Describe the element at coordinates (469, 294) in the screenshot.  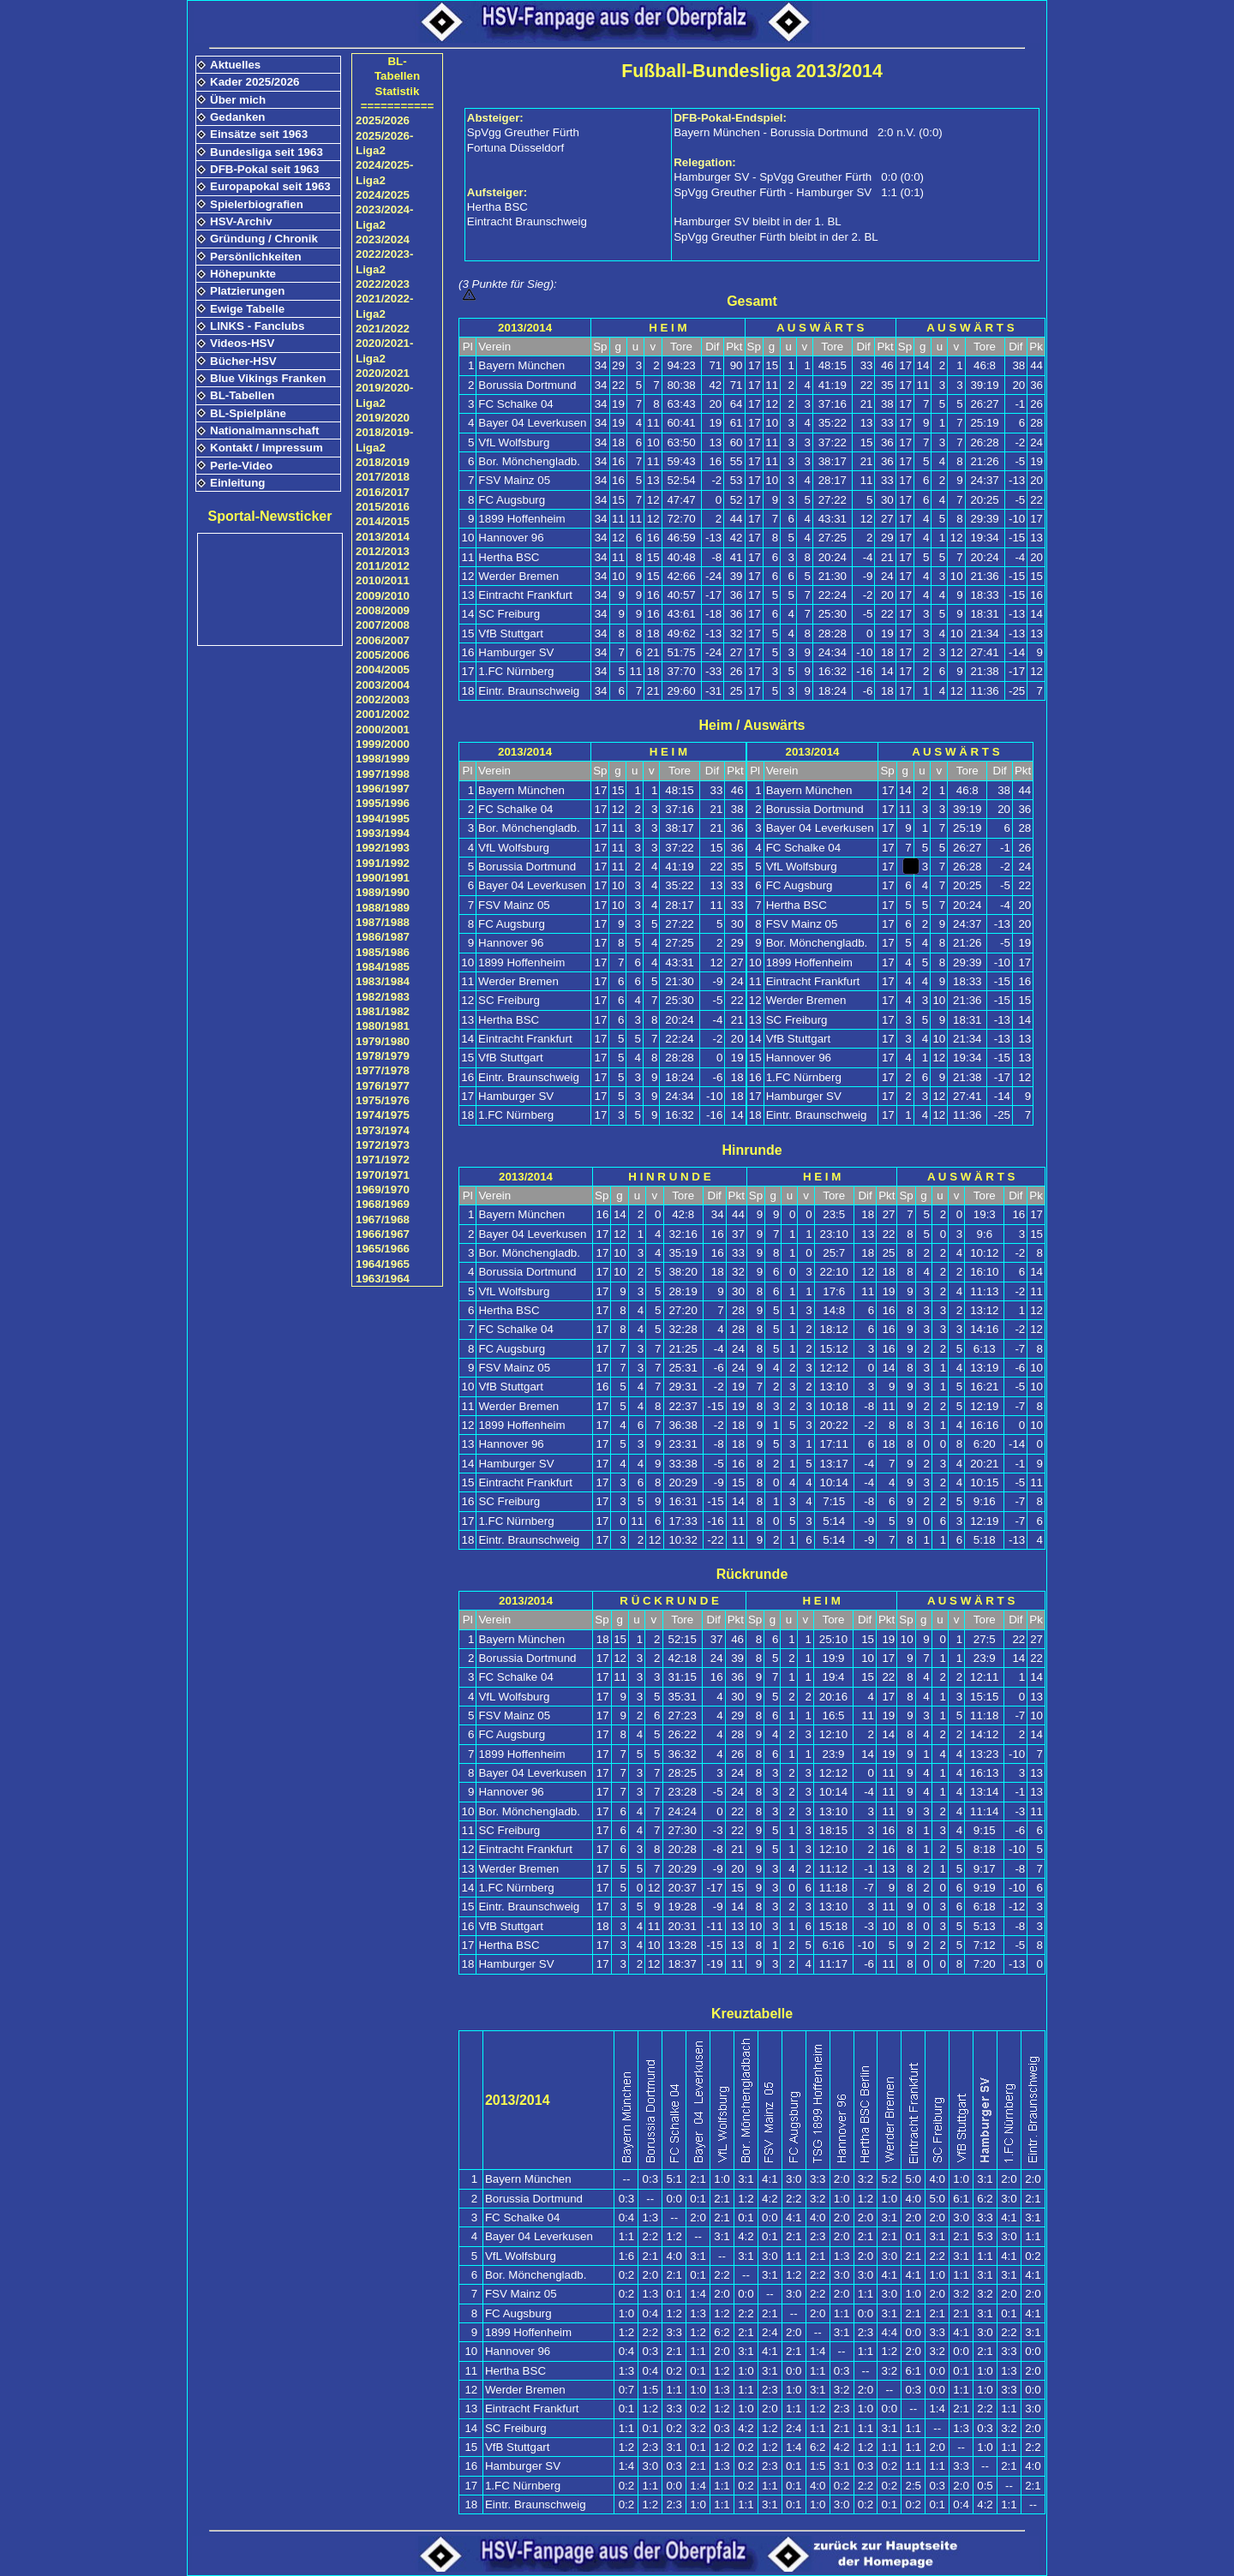
I see `indicates a warning or caution state` at that location.